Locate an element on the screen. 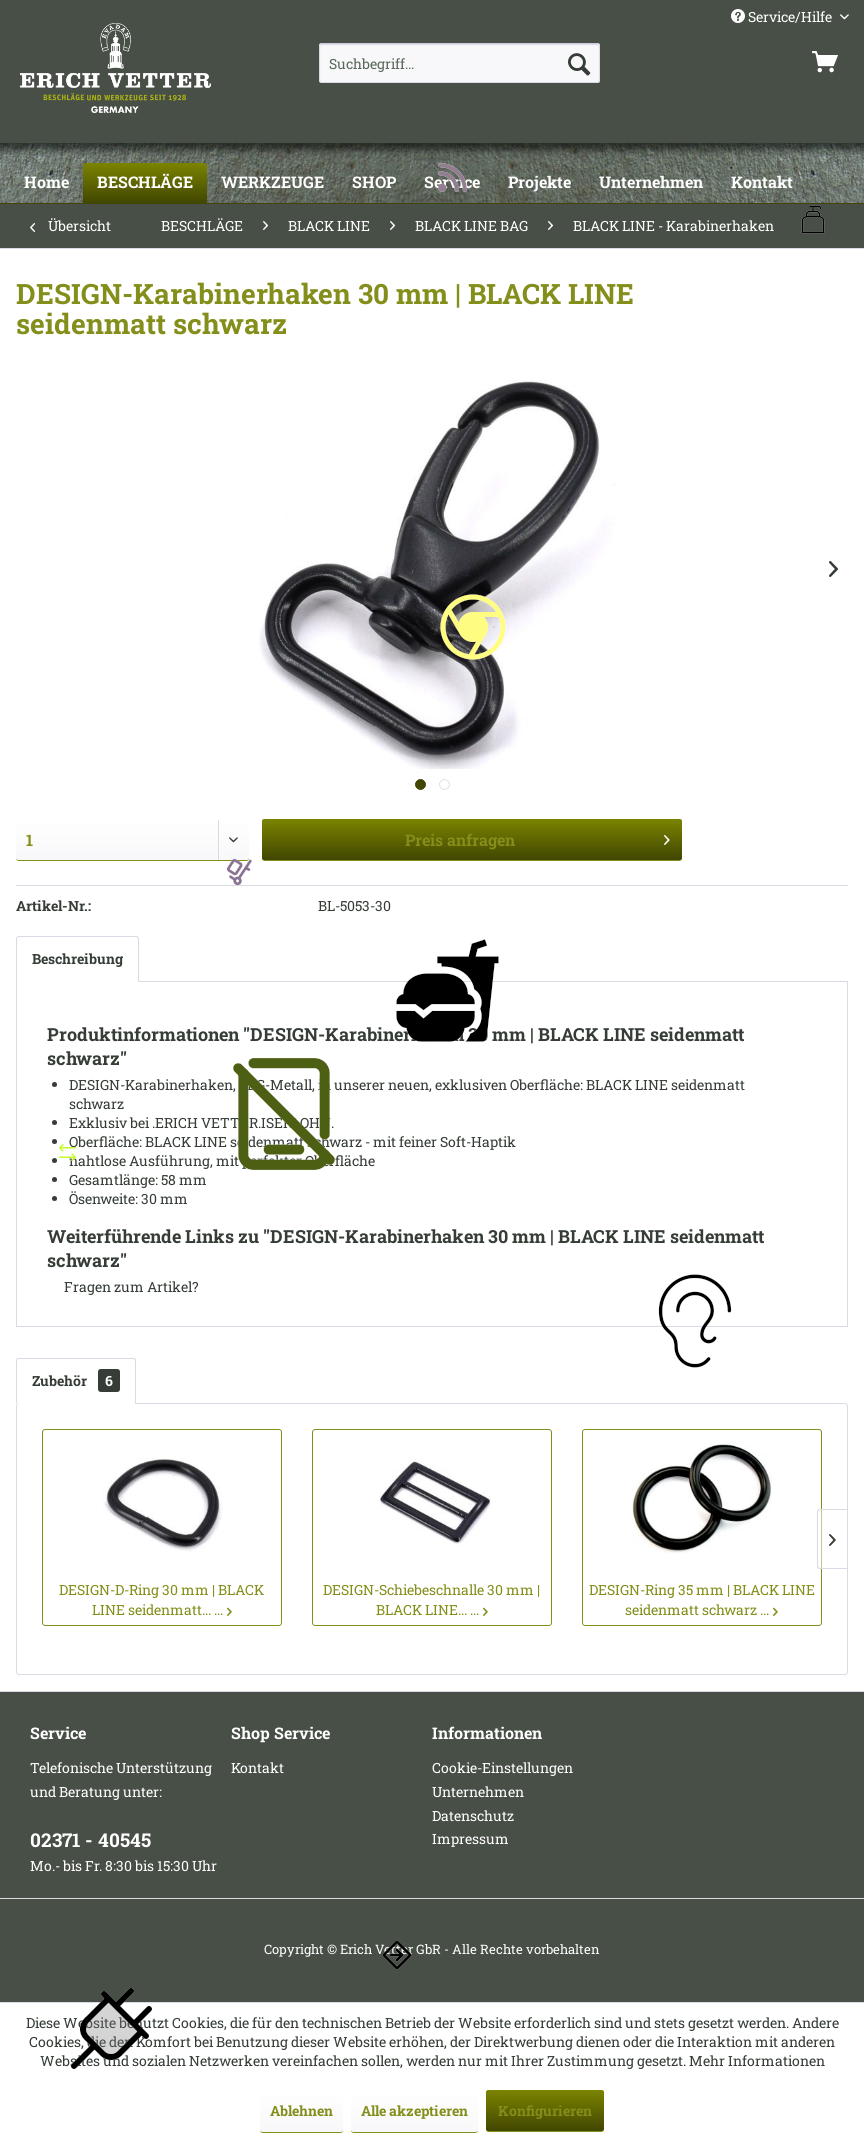 The width and height of the screenshot is (864, 2143). subscribe to RSS feed is located at coordinates (452, 177).